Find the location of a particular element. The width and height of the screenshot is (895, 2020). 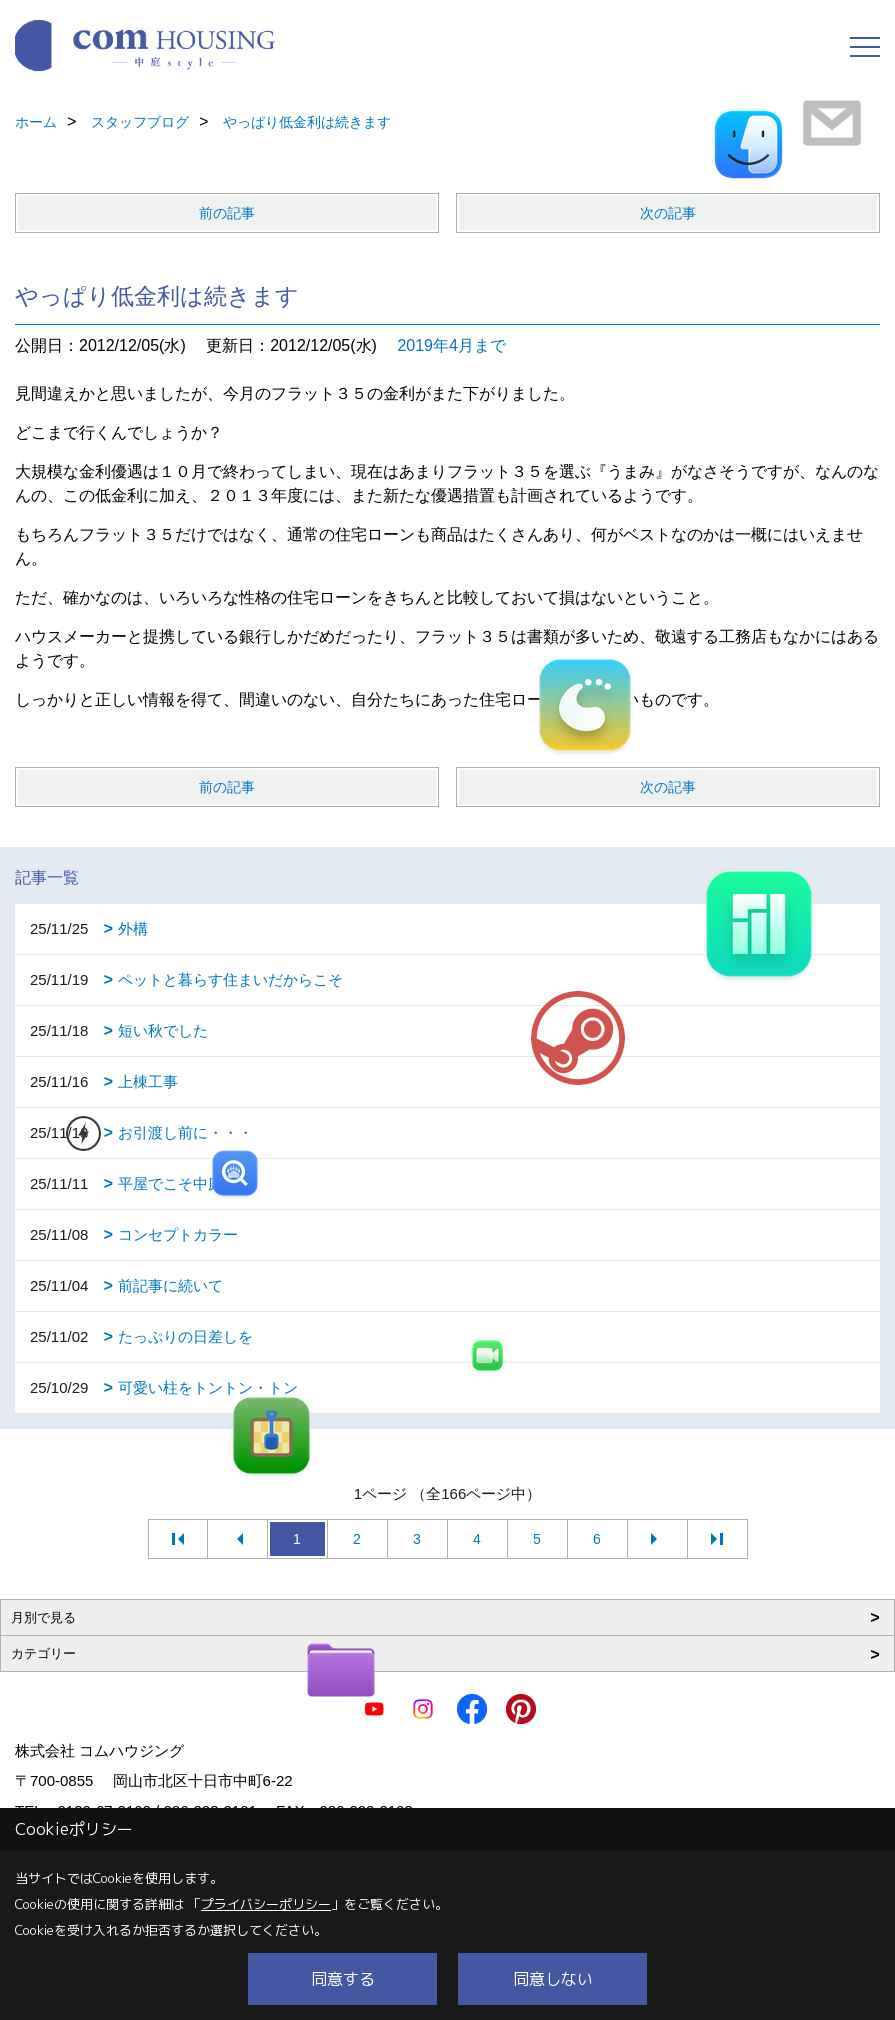

open baloo file search preferences is located at coordinates (235, 1174).